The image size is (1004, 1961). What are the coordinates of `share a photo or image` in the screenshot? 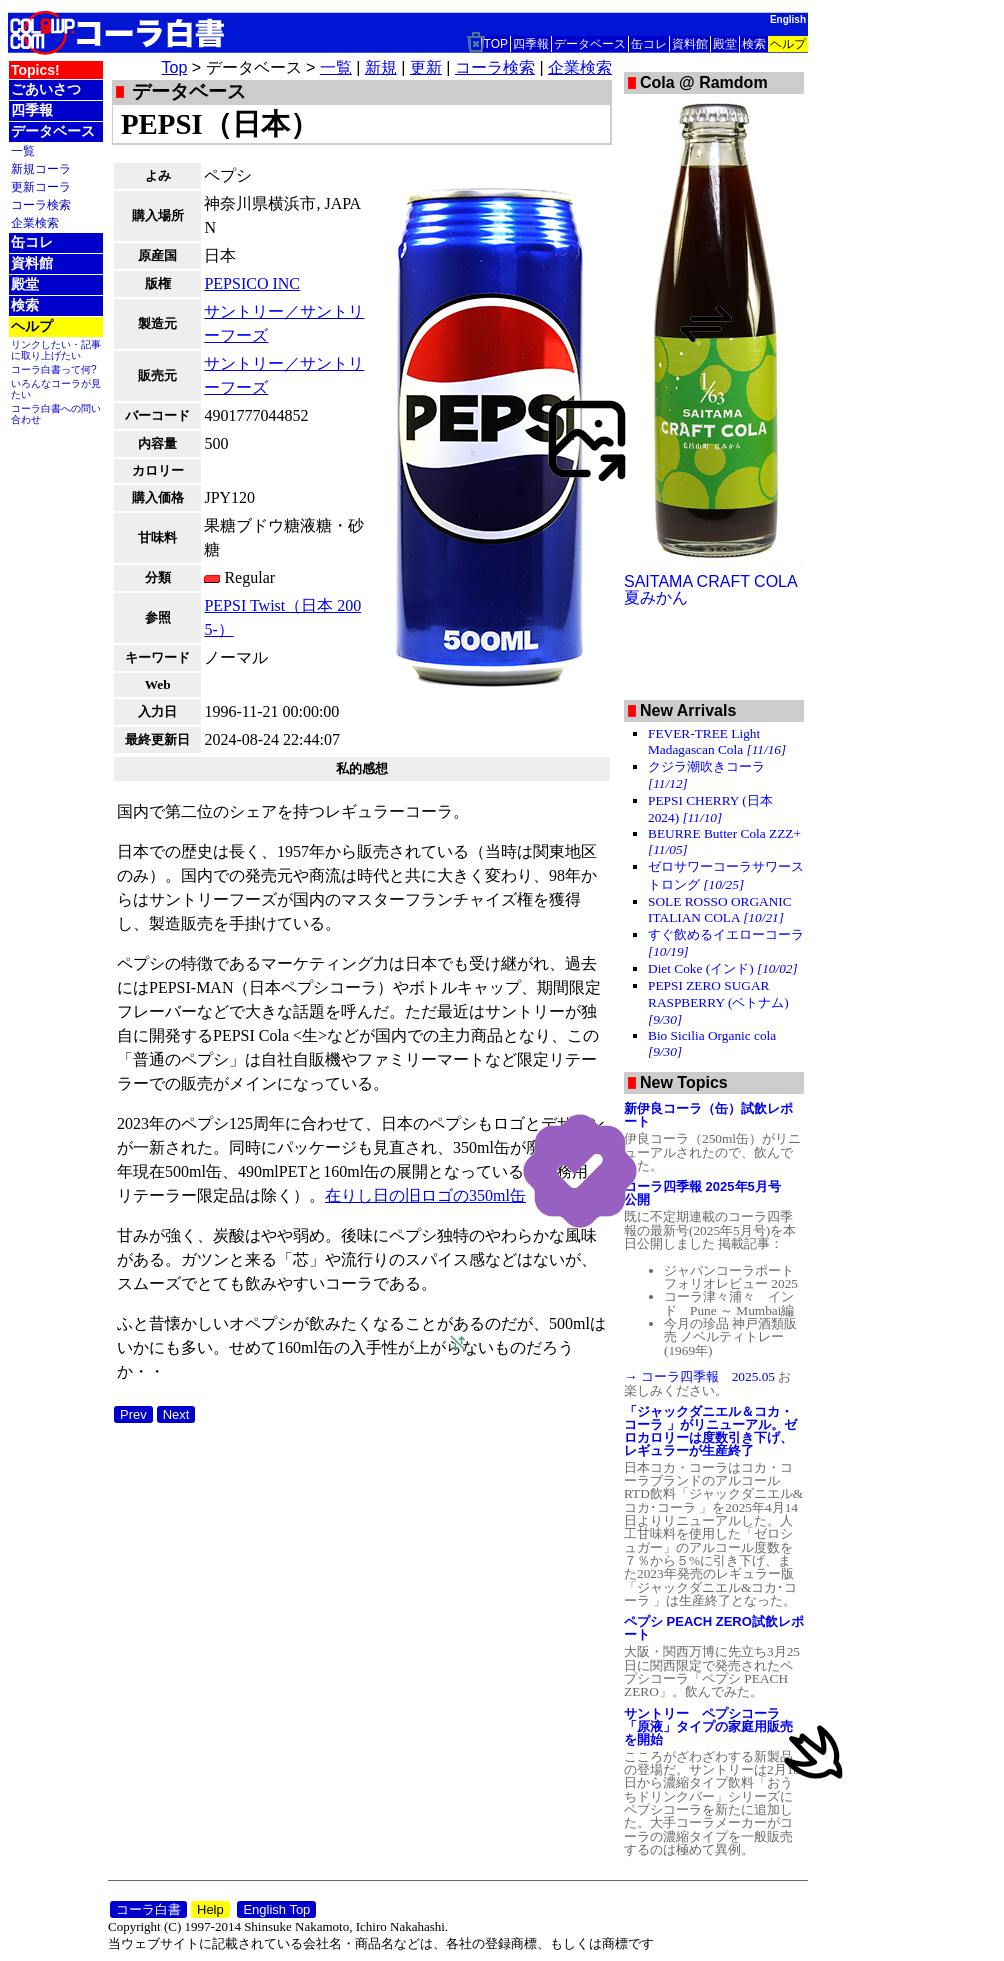 It's located at (587, 439).